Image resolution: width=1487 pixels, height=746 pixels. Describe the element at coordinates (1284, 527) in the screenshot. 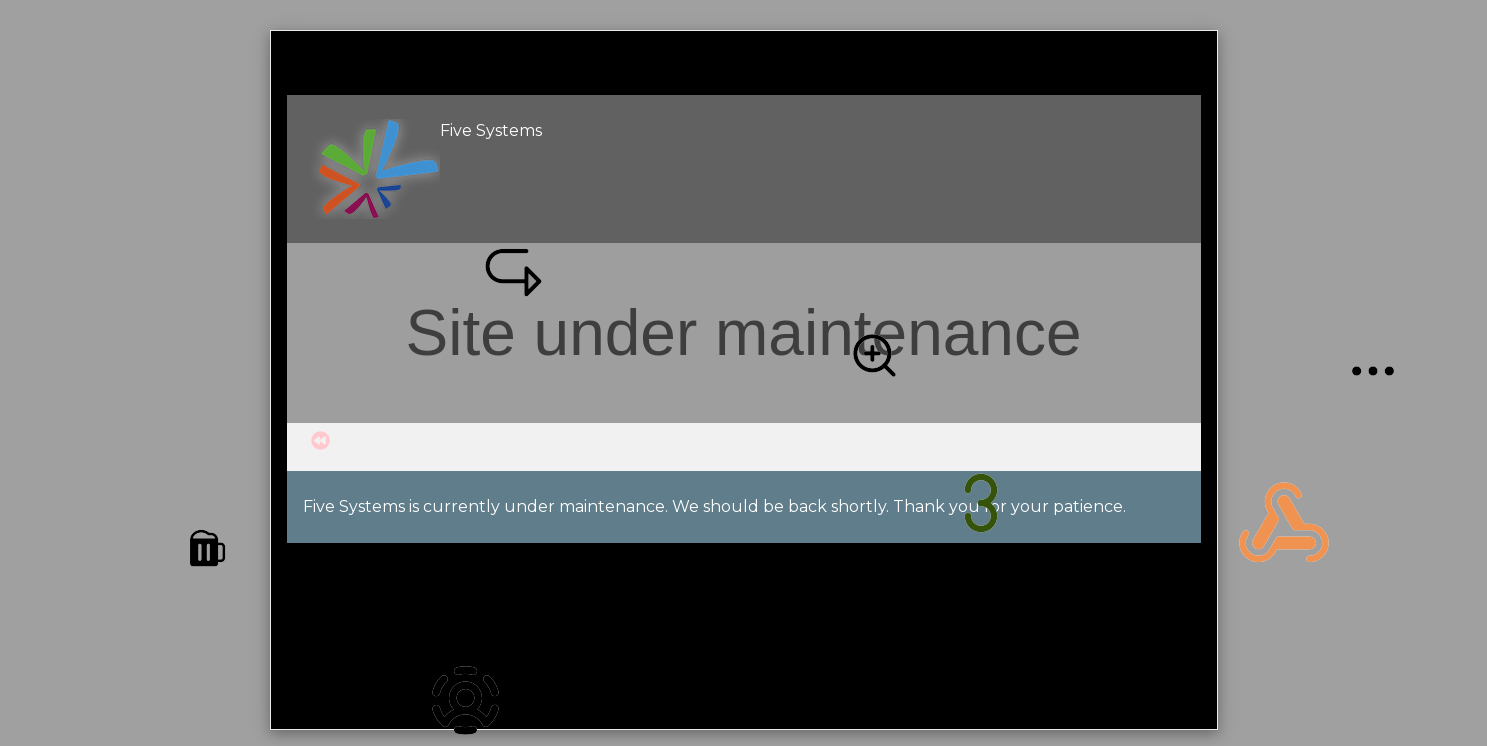

I see `configure webhook integrations` at that location.